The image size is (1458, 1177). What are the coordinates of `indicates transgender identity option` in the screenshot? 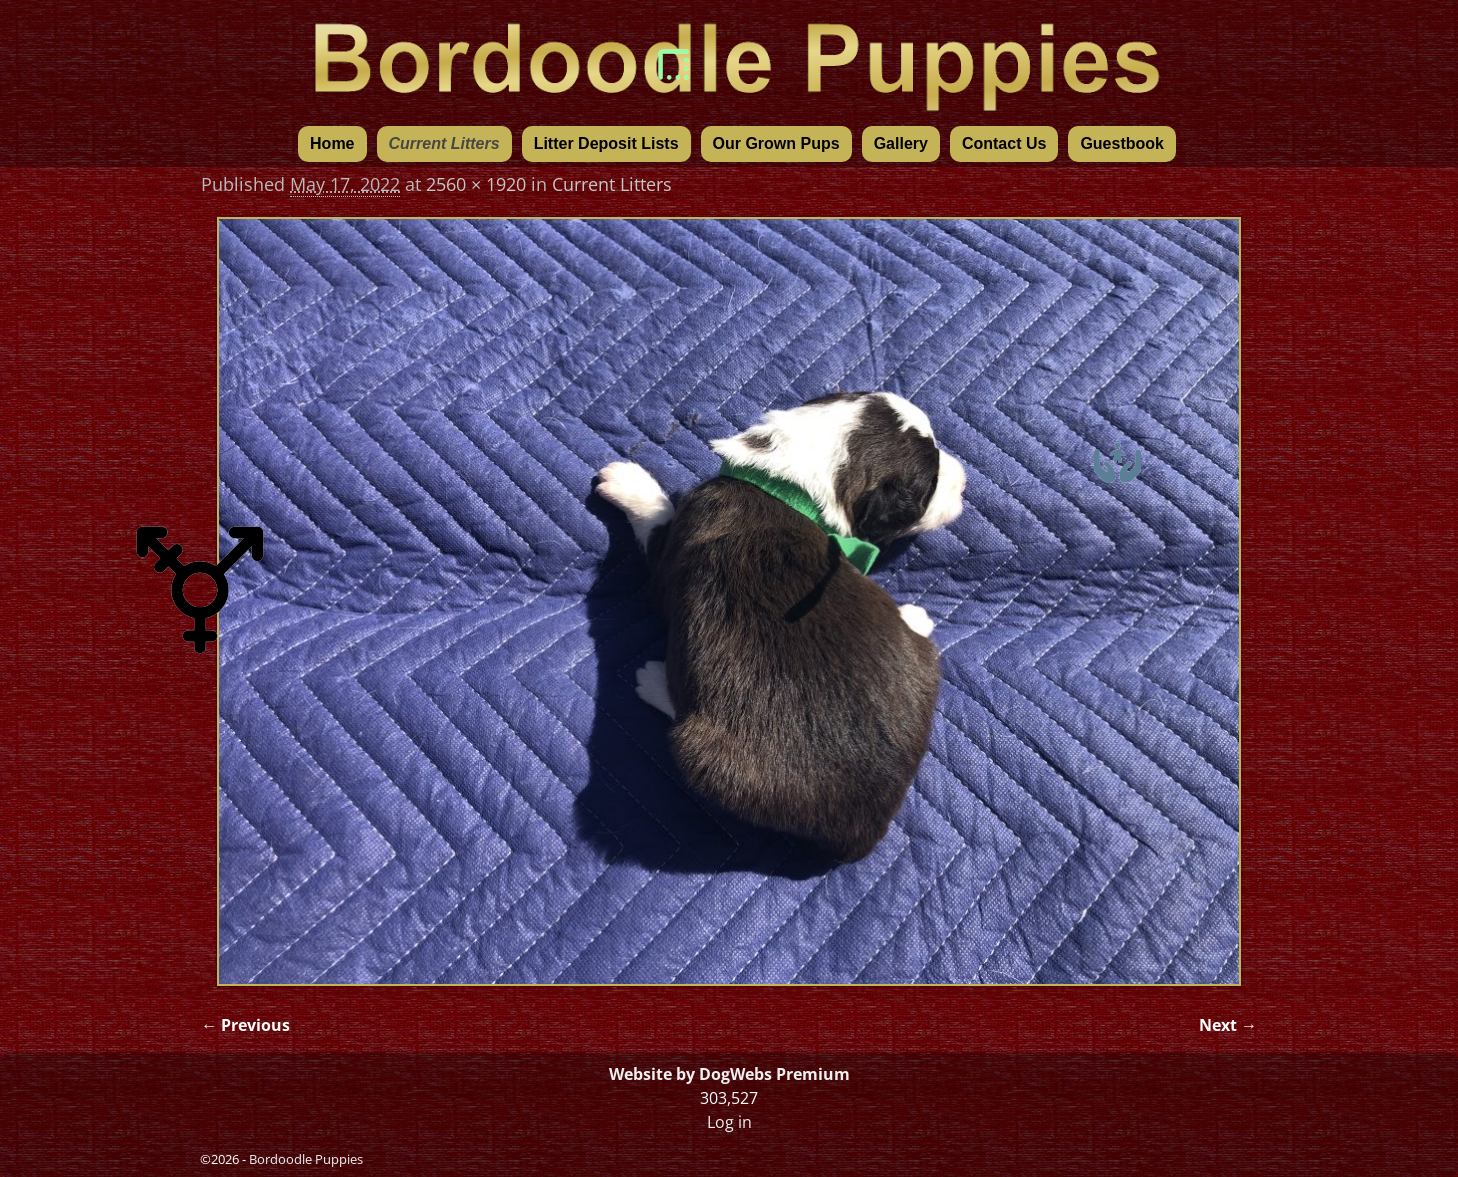 It's located at (200, 590).